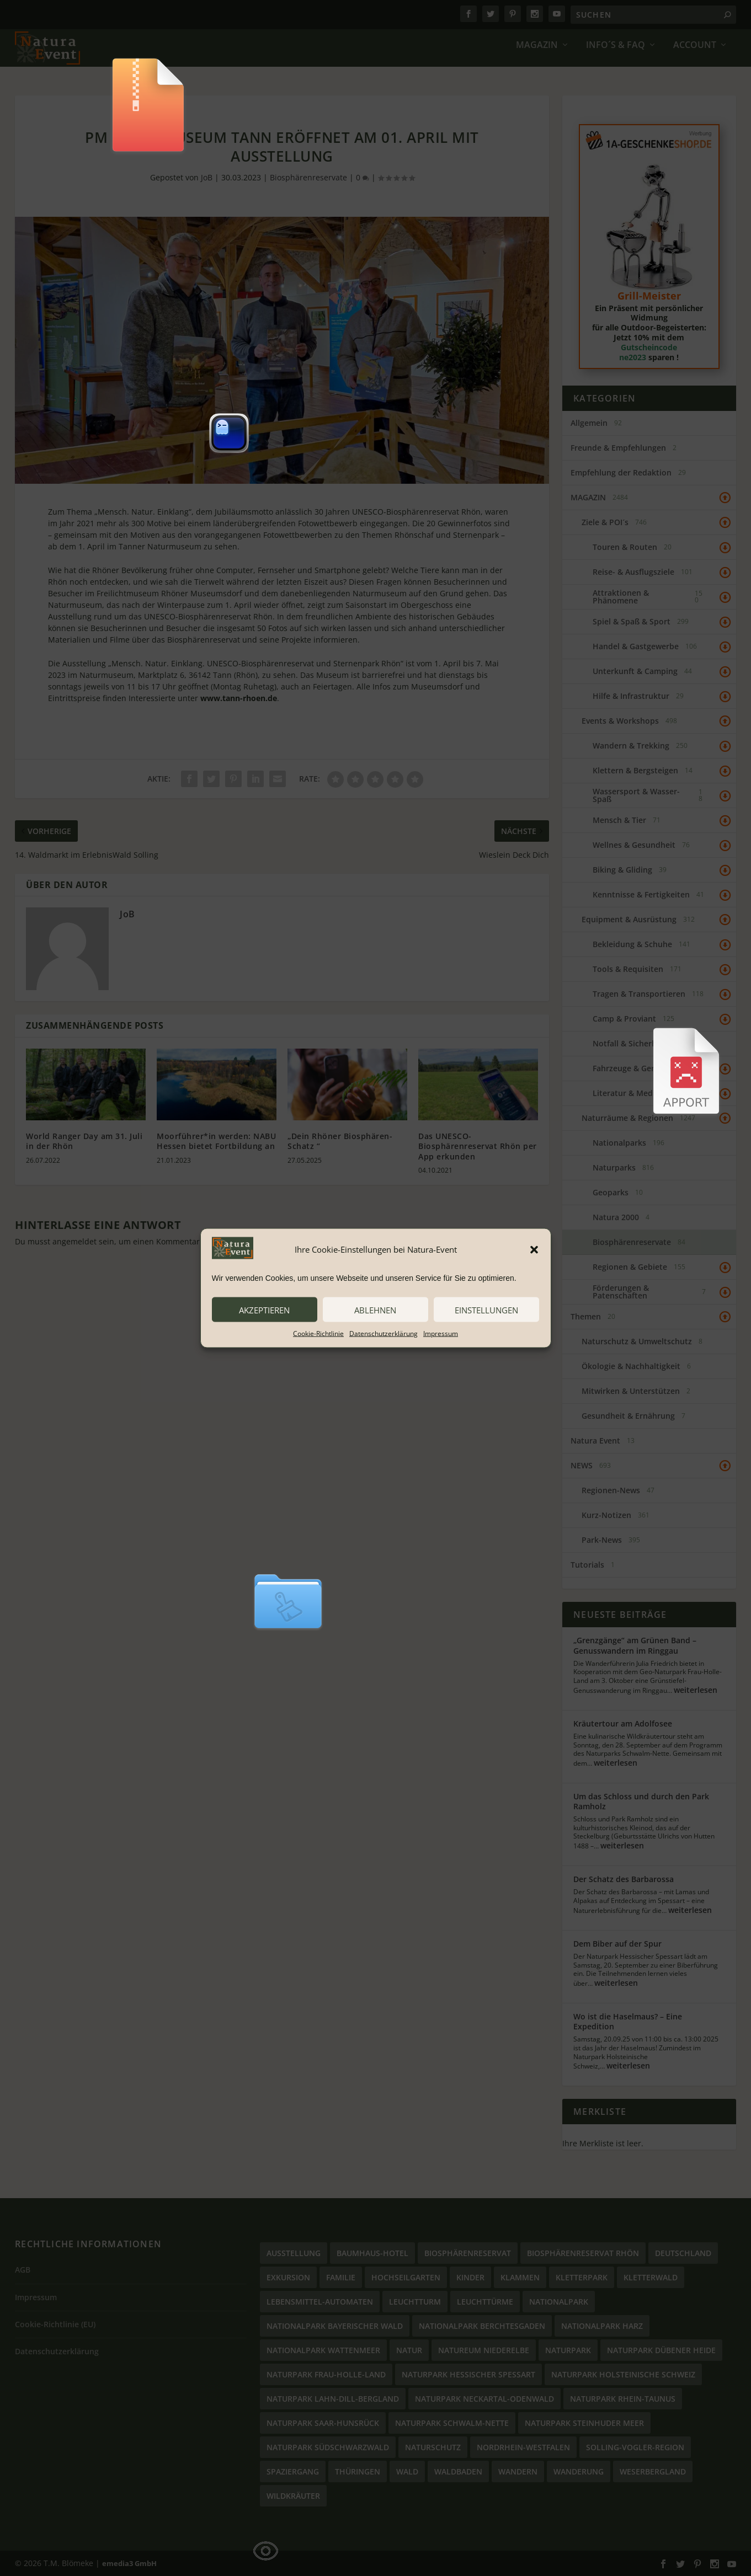 The height and width of the screenshot is (2576, 751). I want to click on open your work files folder, so click(288, 1601).